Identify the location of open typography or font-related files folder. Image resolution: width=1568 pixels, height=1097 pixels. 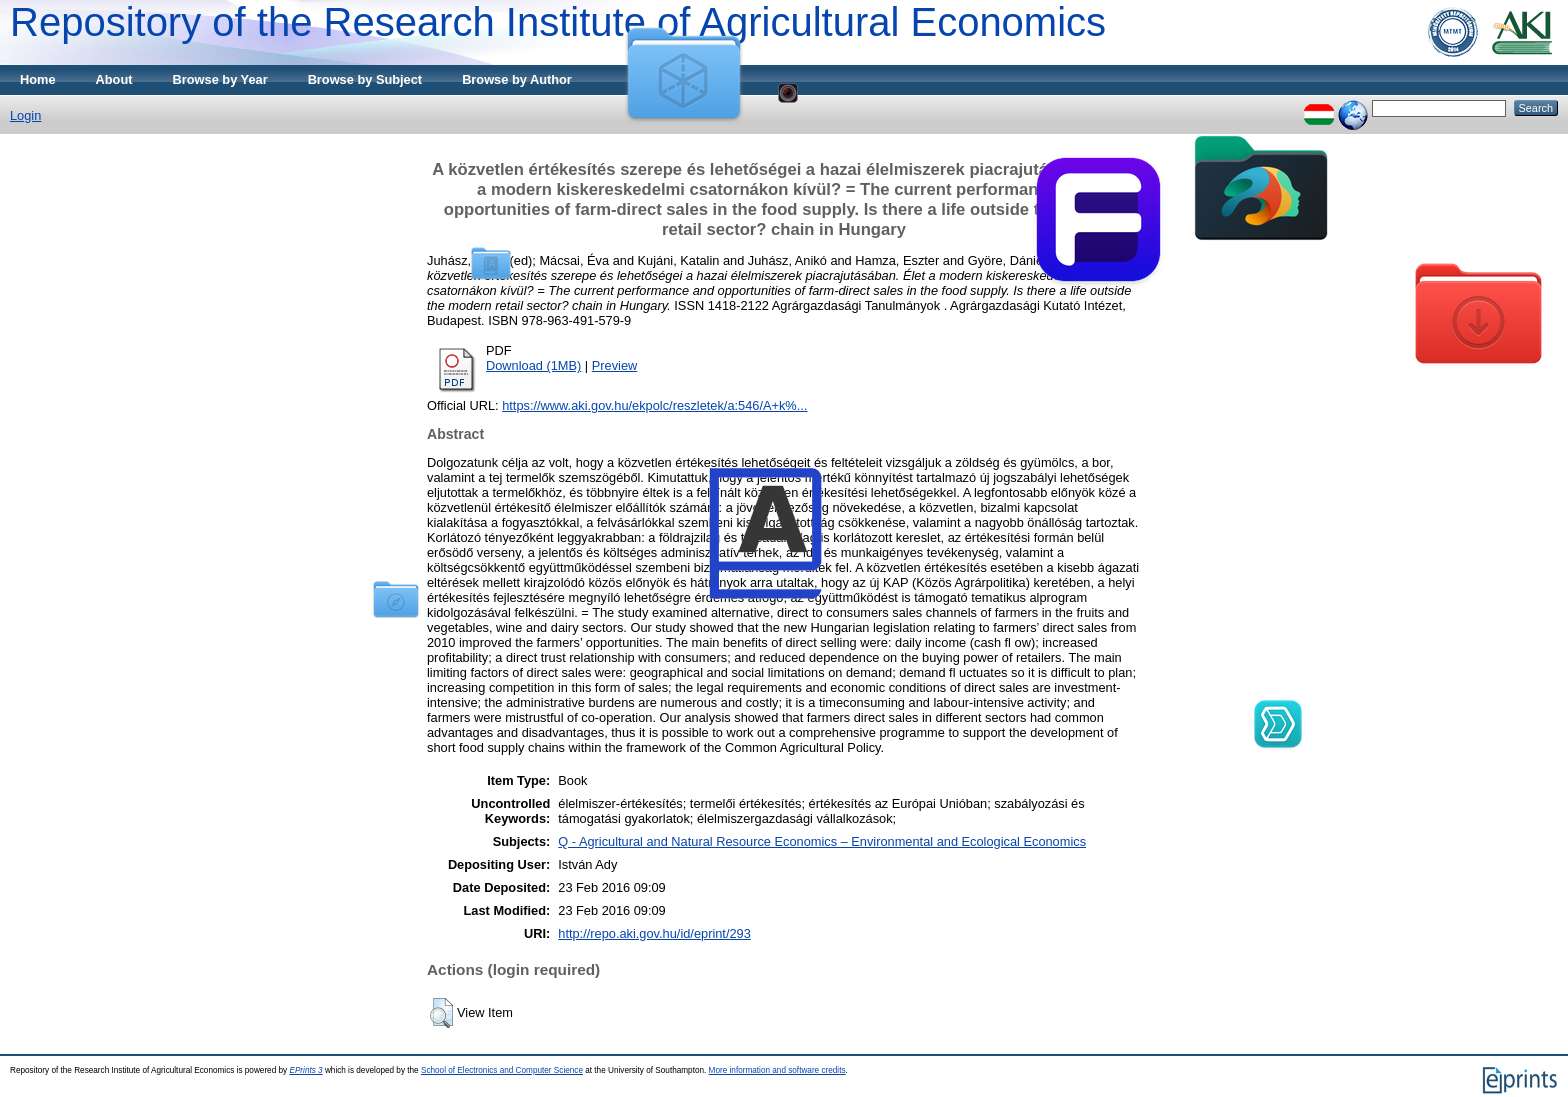
(491, 263).